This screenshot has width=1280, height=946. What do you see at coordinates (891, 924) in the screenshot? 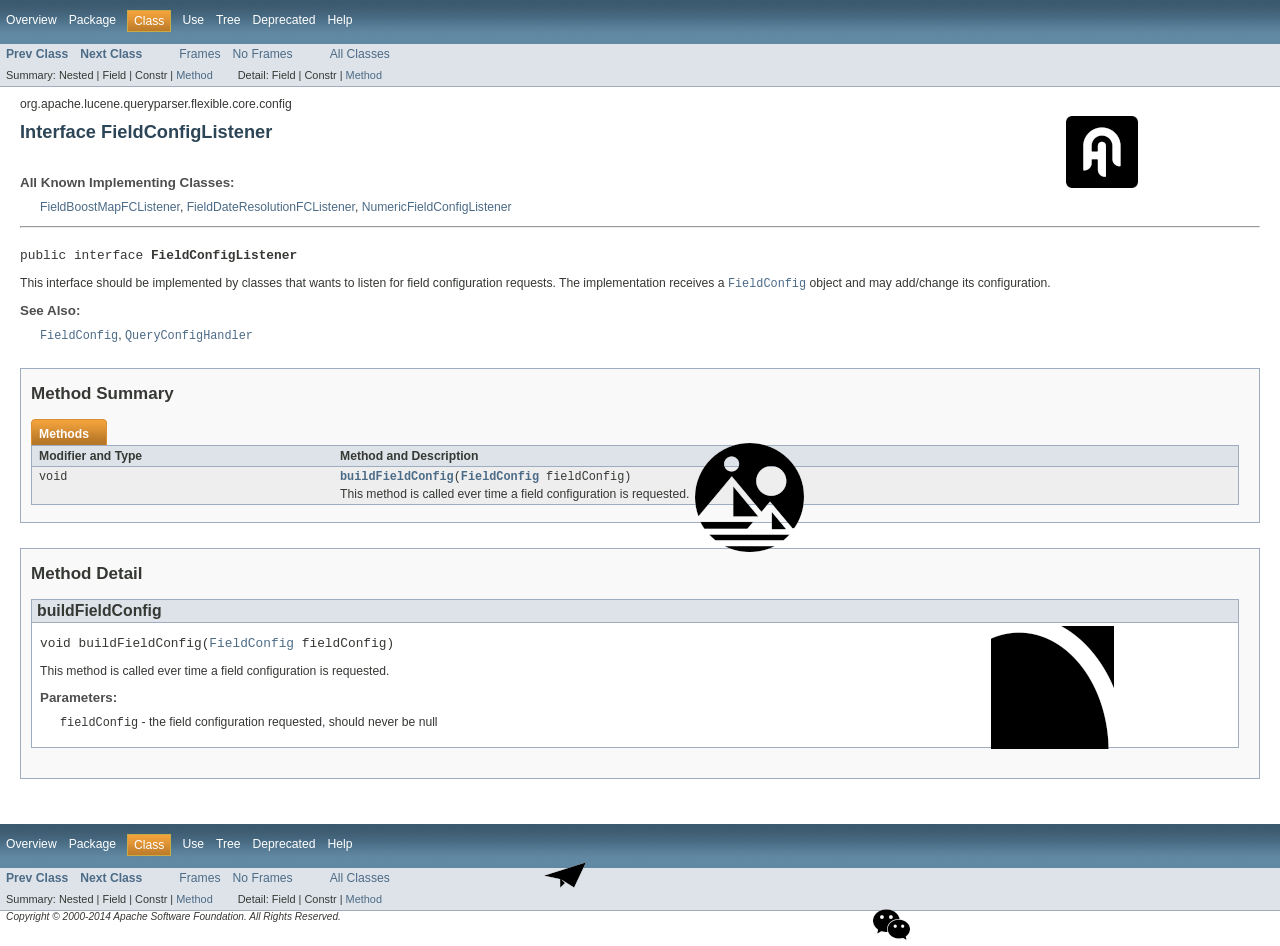
I see `open WeChat messaging app` at bounding box center [891, 924].